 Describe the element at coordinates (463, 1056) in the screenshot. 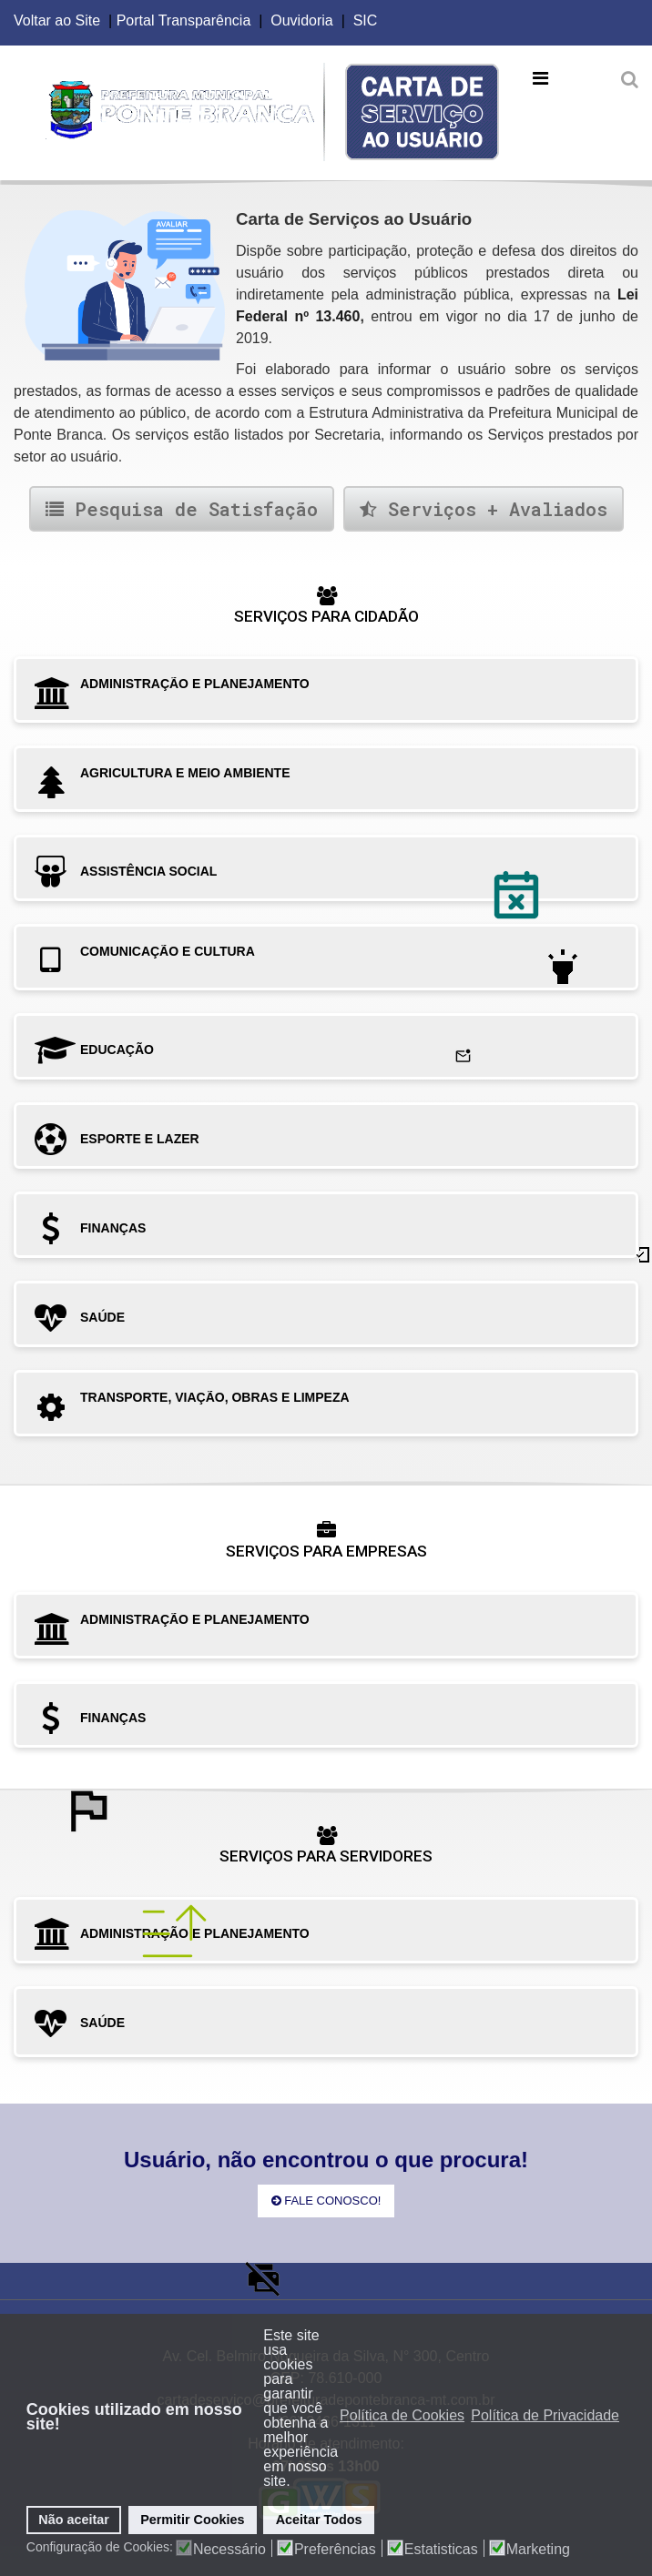

I see `indicates an unread email in your inbox` at that location.